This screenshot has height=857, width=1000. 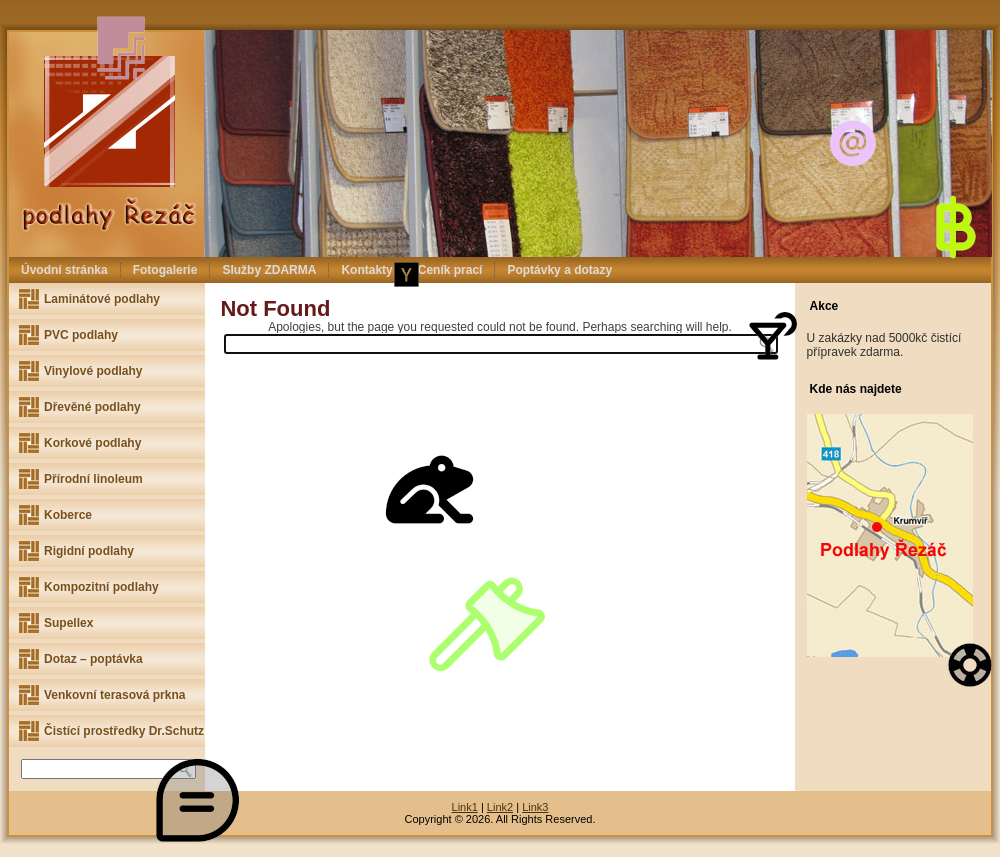 I want to click on open chat or messaging, so click(x=196, y=802).